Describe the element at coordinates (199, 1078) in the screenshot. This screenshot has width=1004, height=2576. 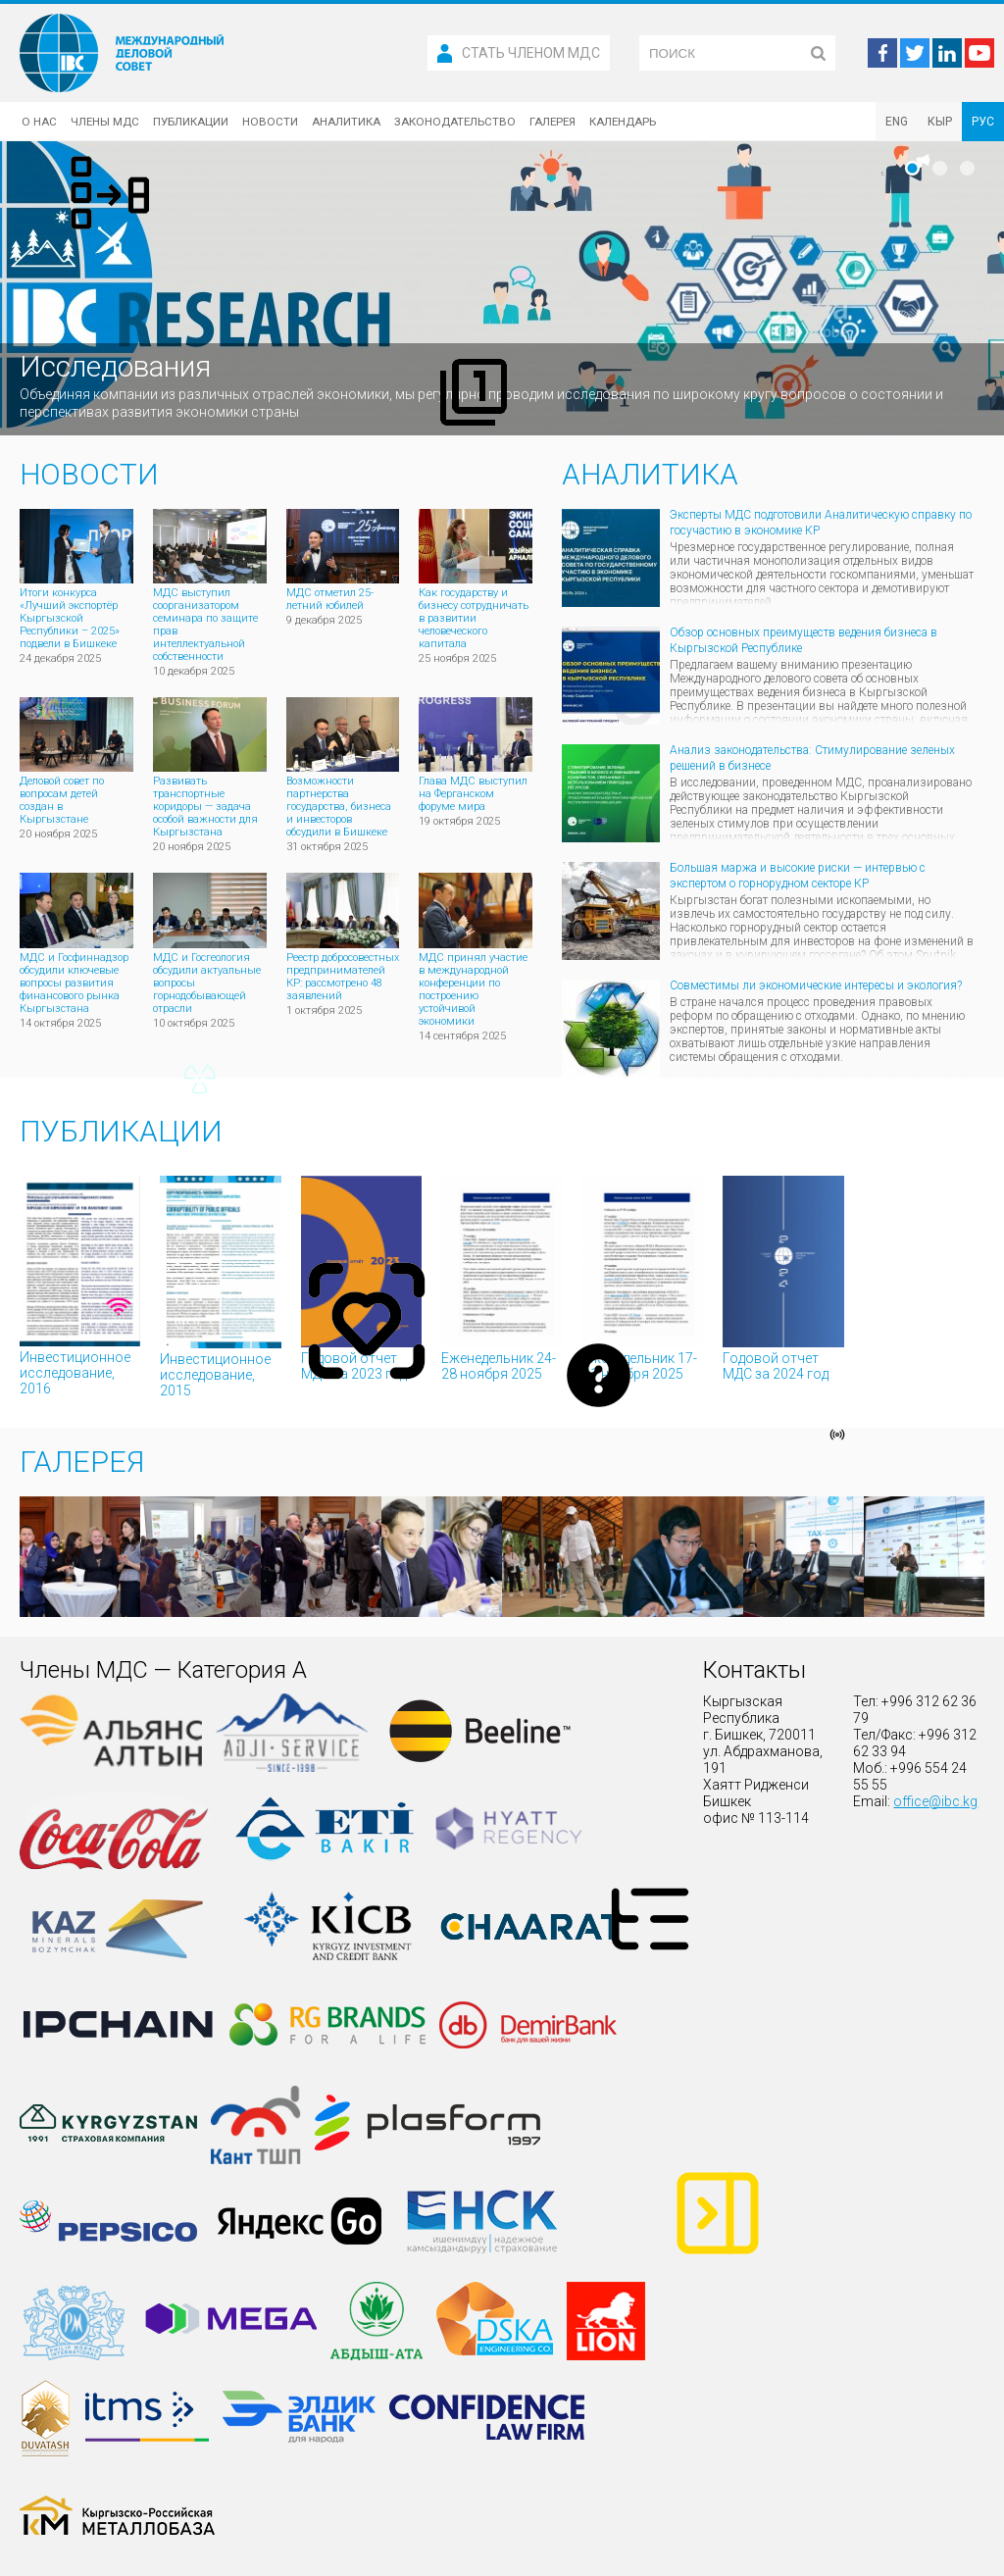
I see `indicates radioactive or hazardous material warning` at that location.